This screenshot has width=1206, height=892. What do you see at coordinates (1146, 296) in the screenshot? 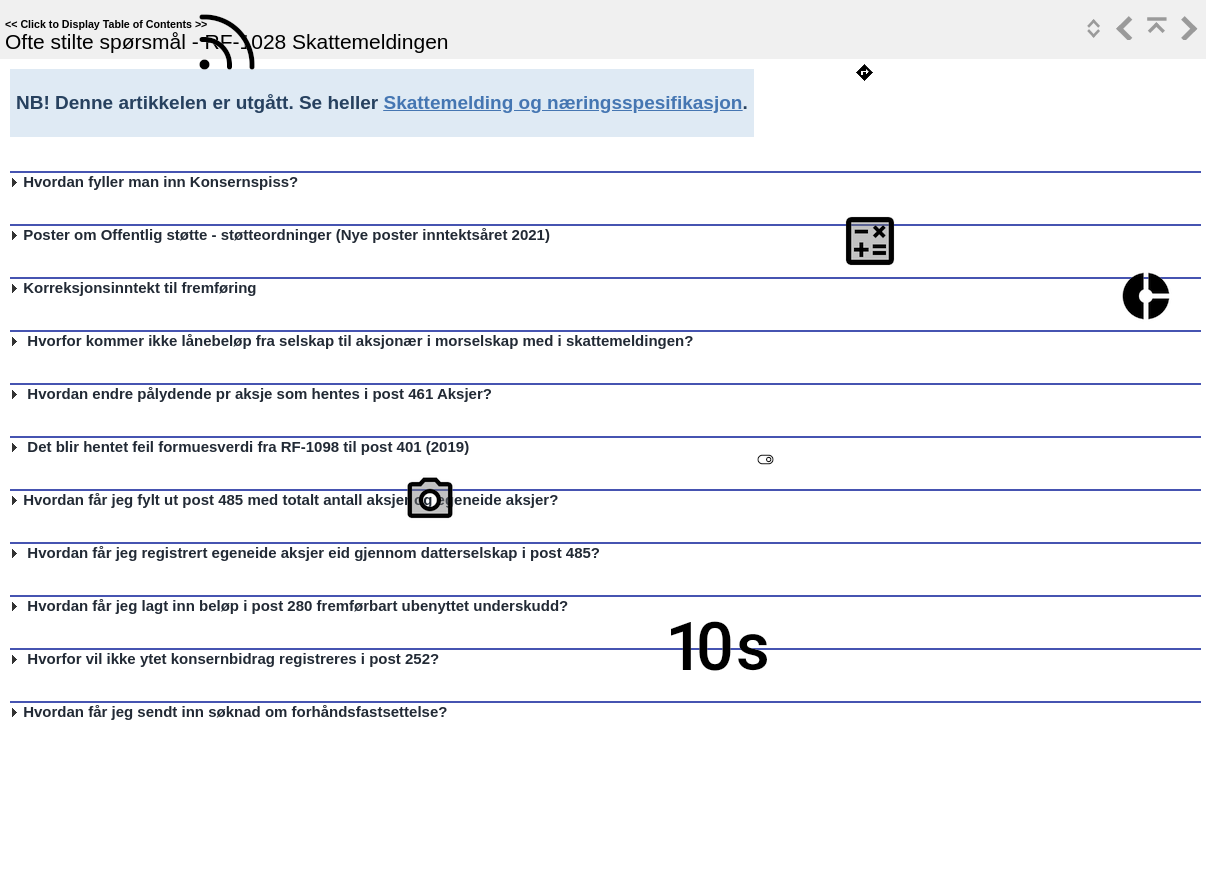
I see `view analytics or statistics breakdown` at bounding box center [1146, 296].